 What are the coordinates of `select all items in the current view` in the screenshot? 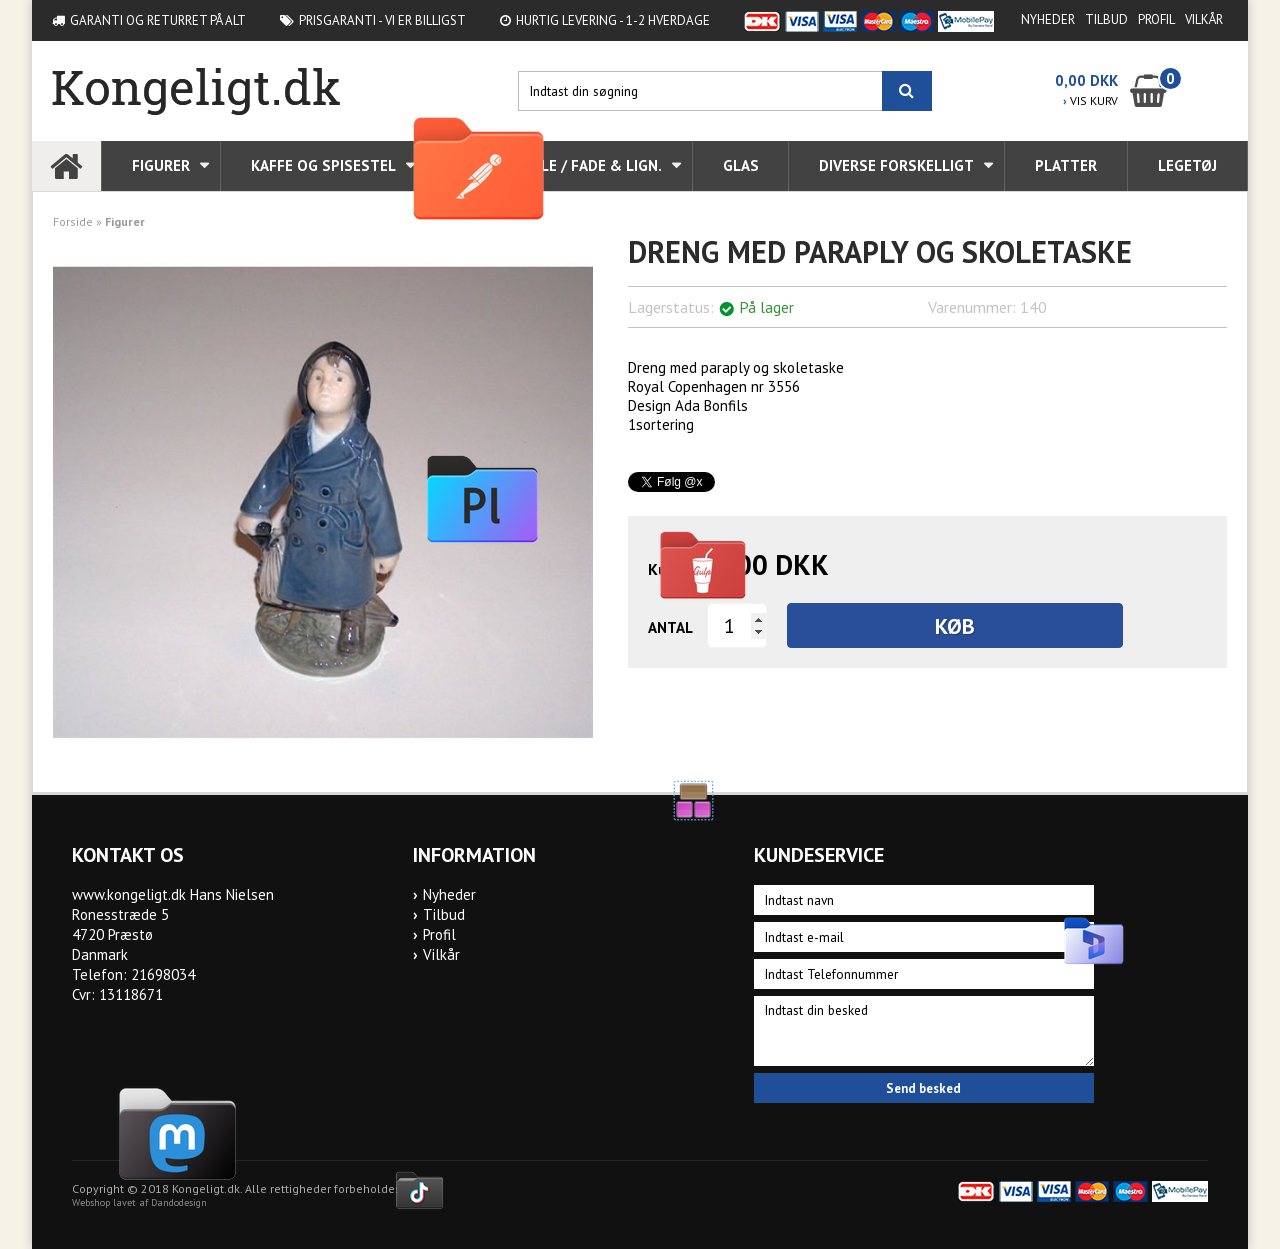 It's located at (693, 800).